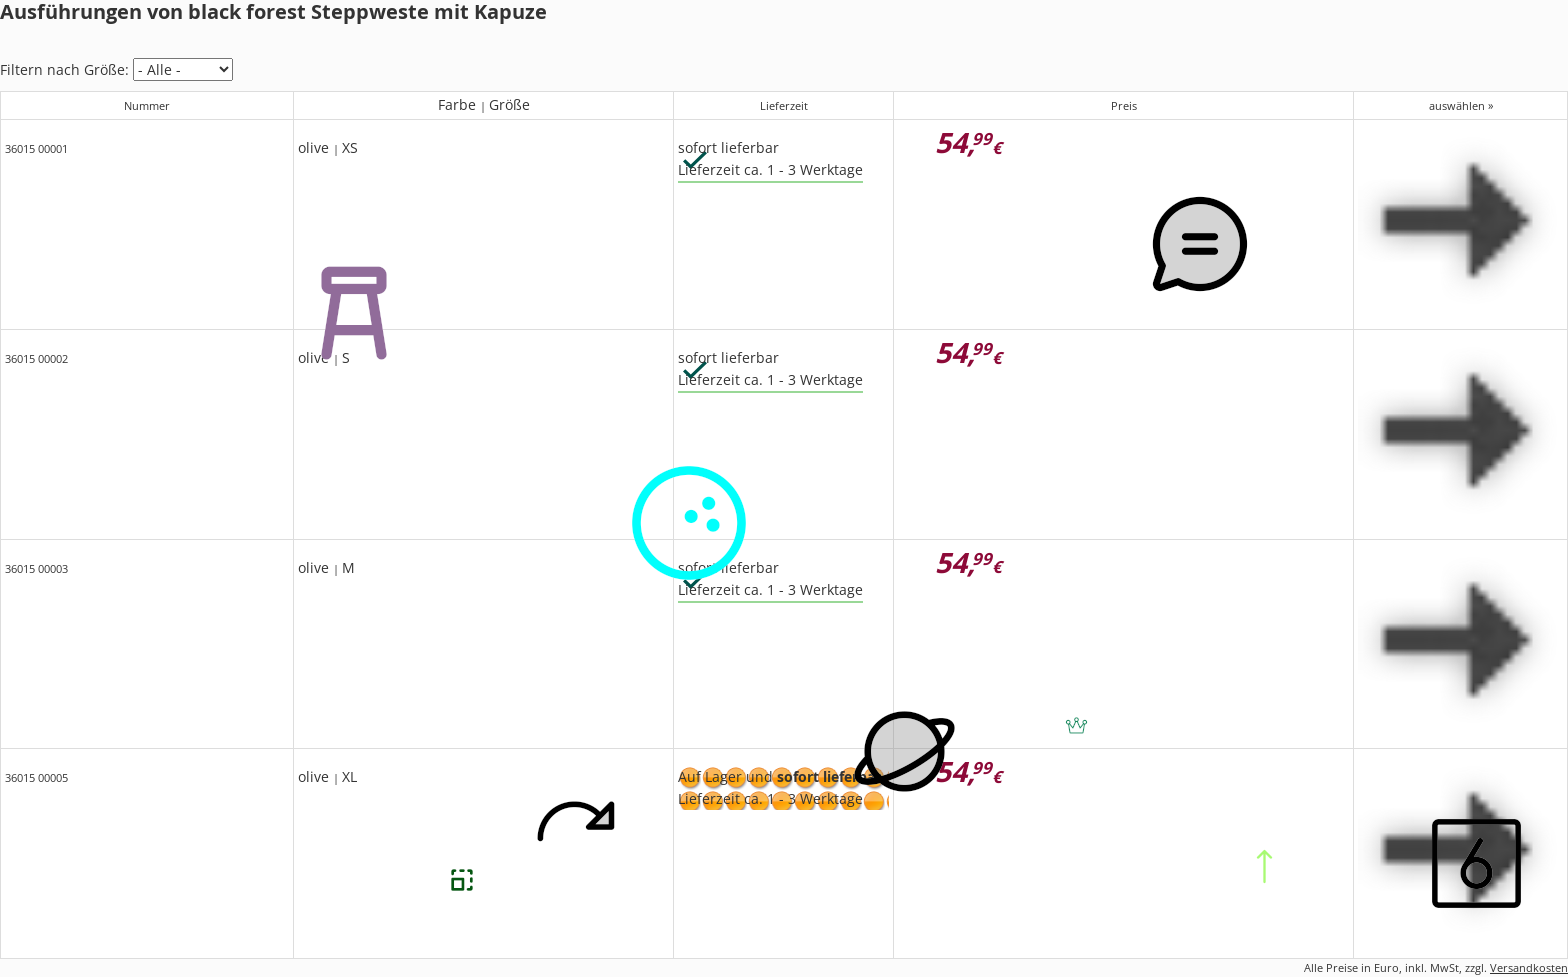 The width and height of the screenshot is (1568, 977). What do you see at coordinates (1076, 726) in the screenshot?
I see `indicates premium or VIP membership status` at bounding box center [1076, 726].